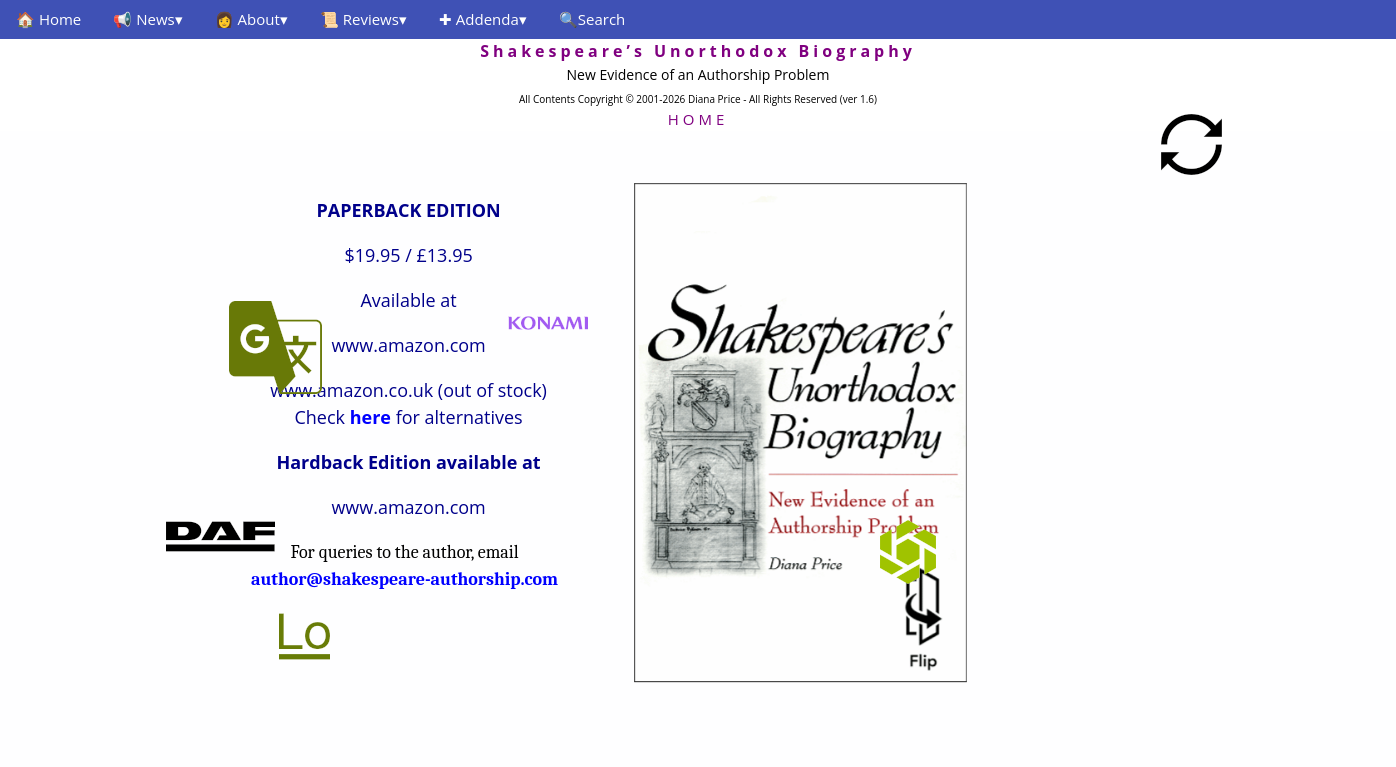  Describe the element at coordinates (220, 536) in the screenshot. I see `DAF Trucks company logo` at that location.